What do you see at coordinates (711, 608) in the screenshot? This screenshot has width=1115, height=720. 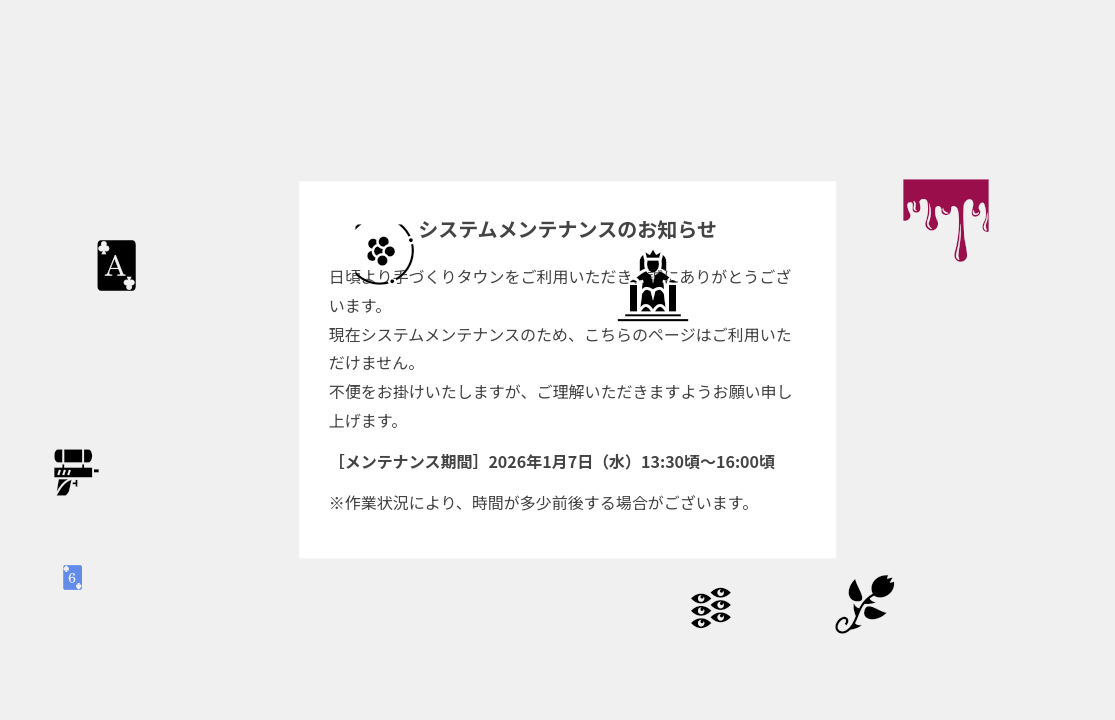 I see `indicates a multi-view or surveillance mode` at bounding box center [711, 608].